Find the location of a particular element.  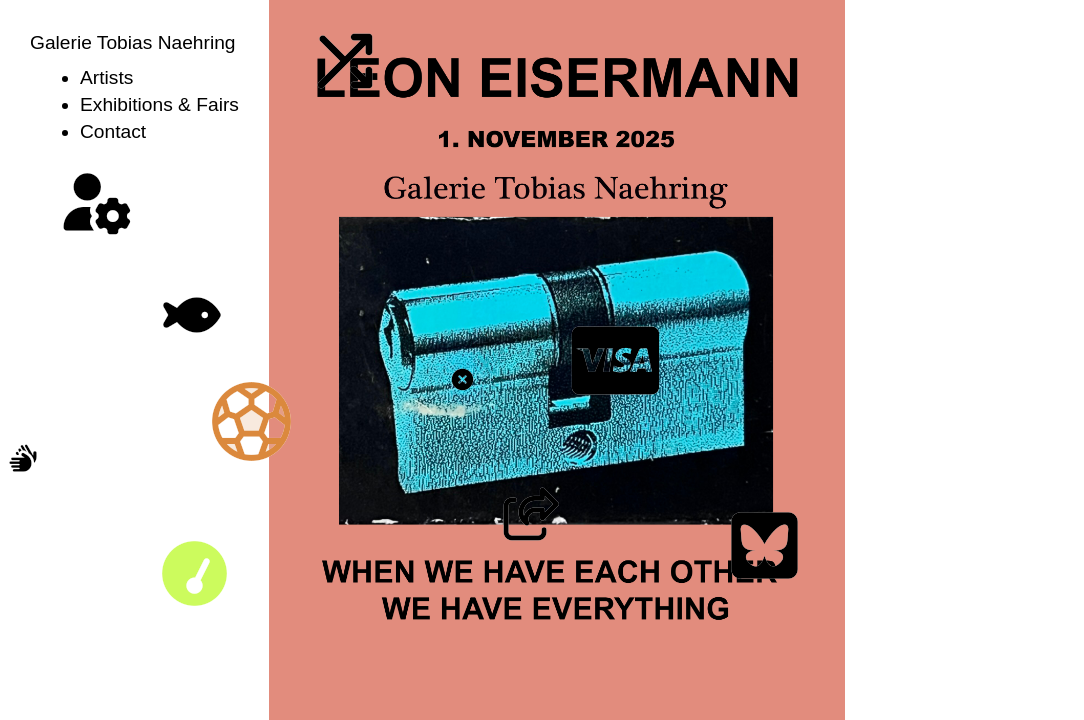

pay with Visa credit or debit card is located at coordinates (615, 360).